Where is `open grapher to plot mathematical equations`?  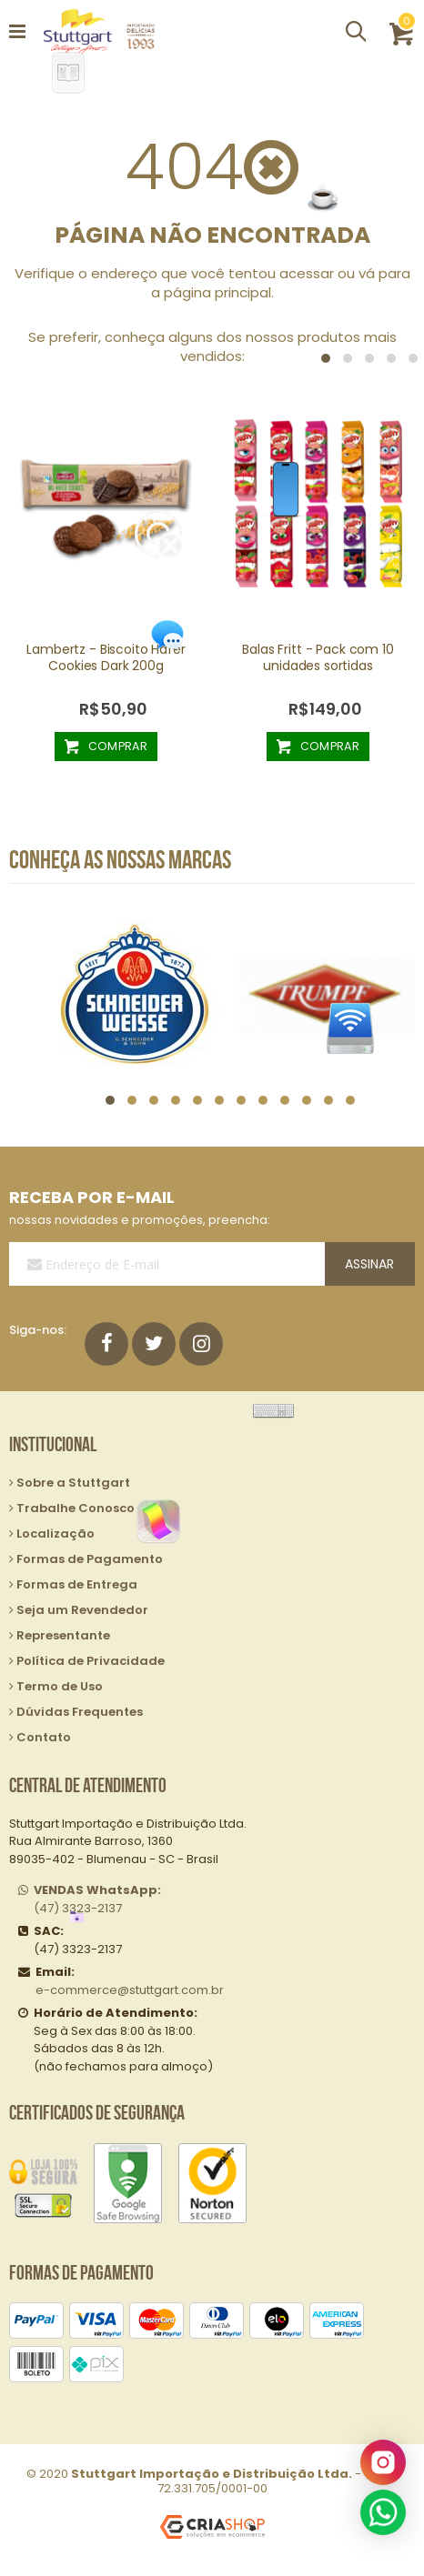
open grapher to plot mathematical equations is located at coordinates (158, 1521).